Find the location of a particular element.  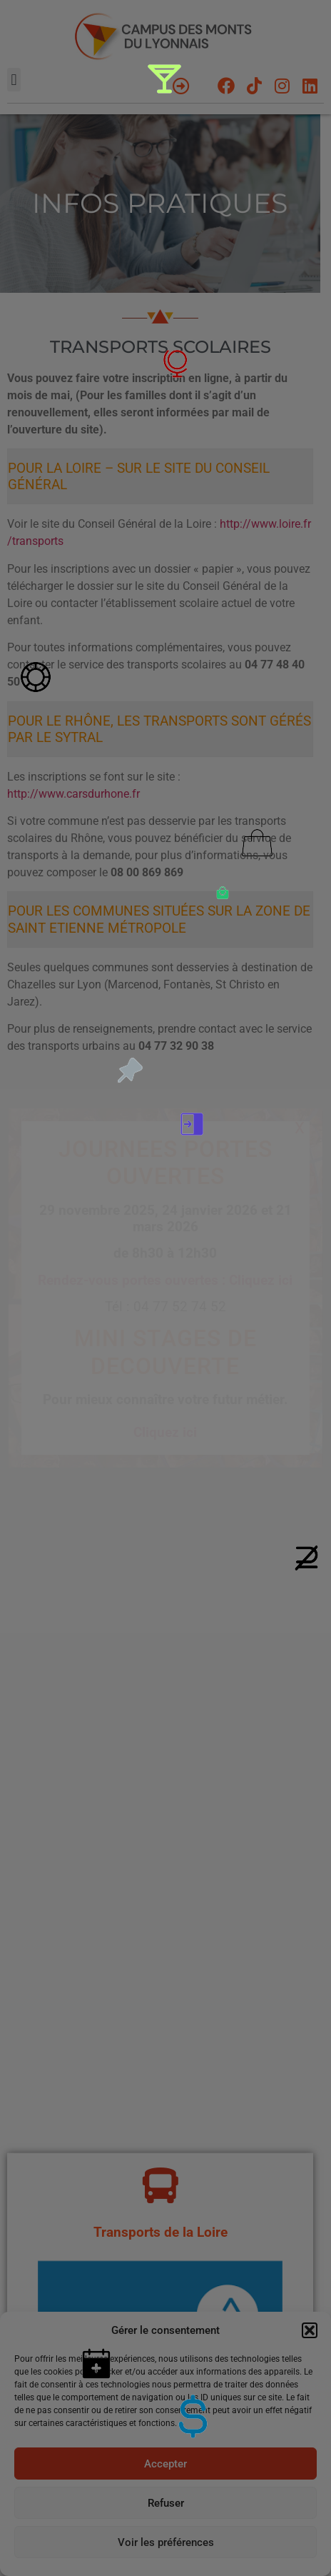

pin an item to keep it visible is located at coordinates (131, 1070).